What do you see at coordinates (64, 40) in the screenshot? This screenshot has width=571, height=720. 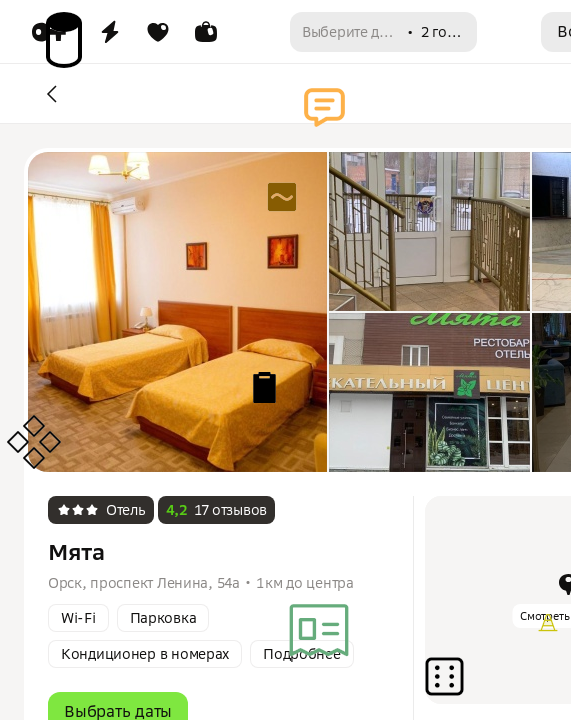 I see `represents a database or data storage` at bounding box center [64, 40].